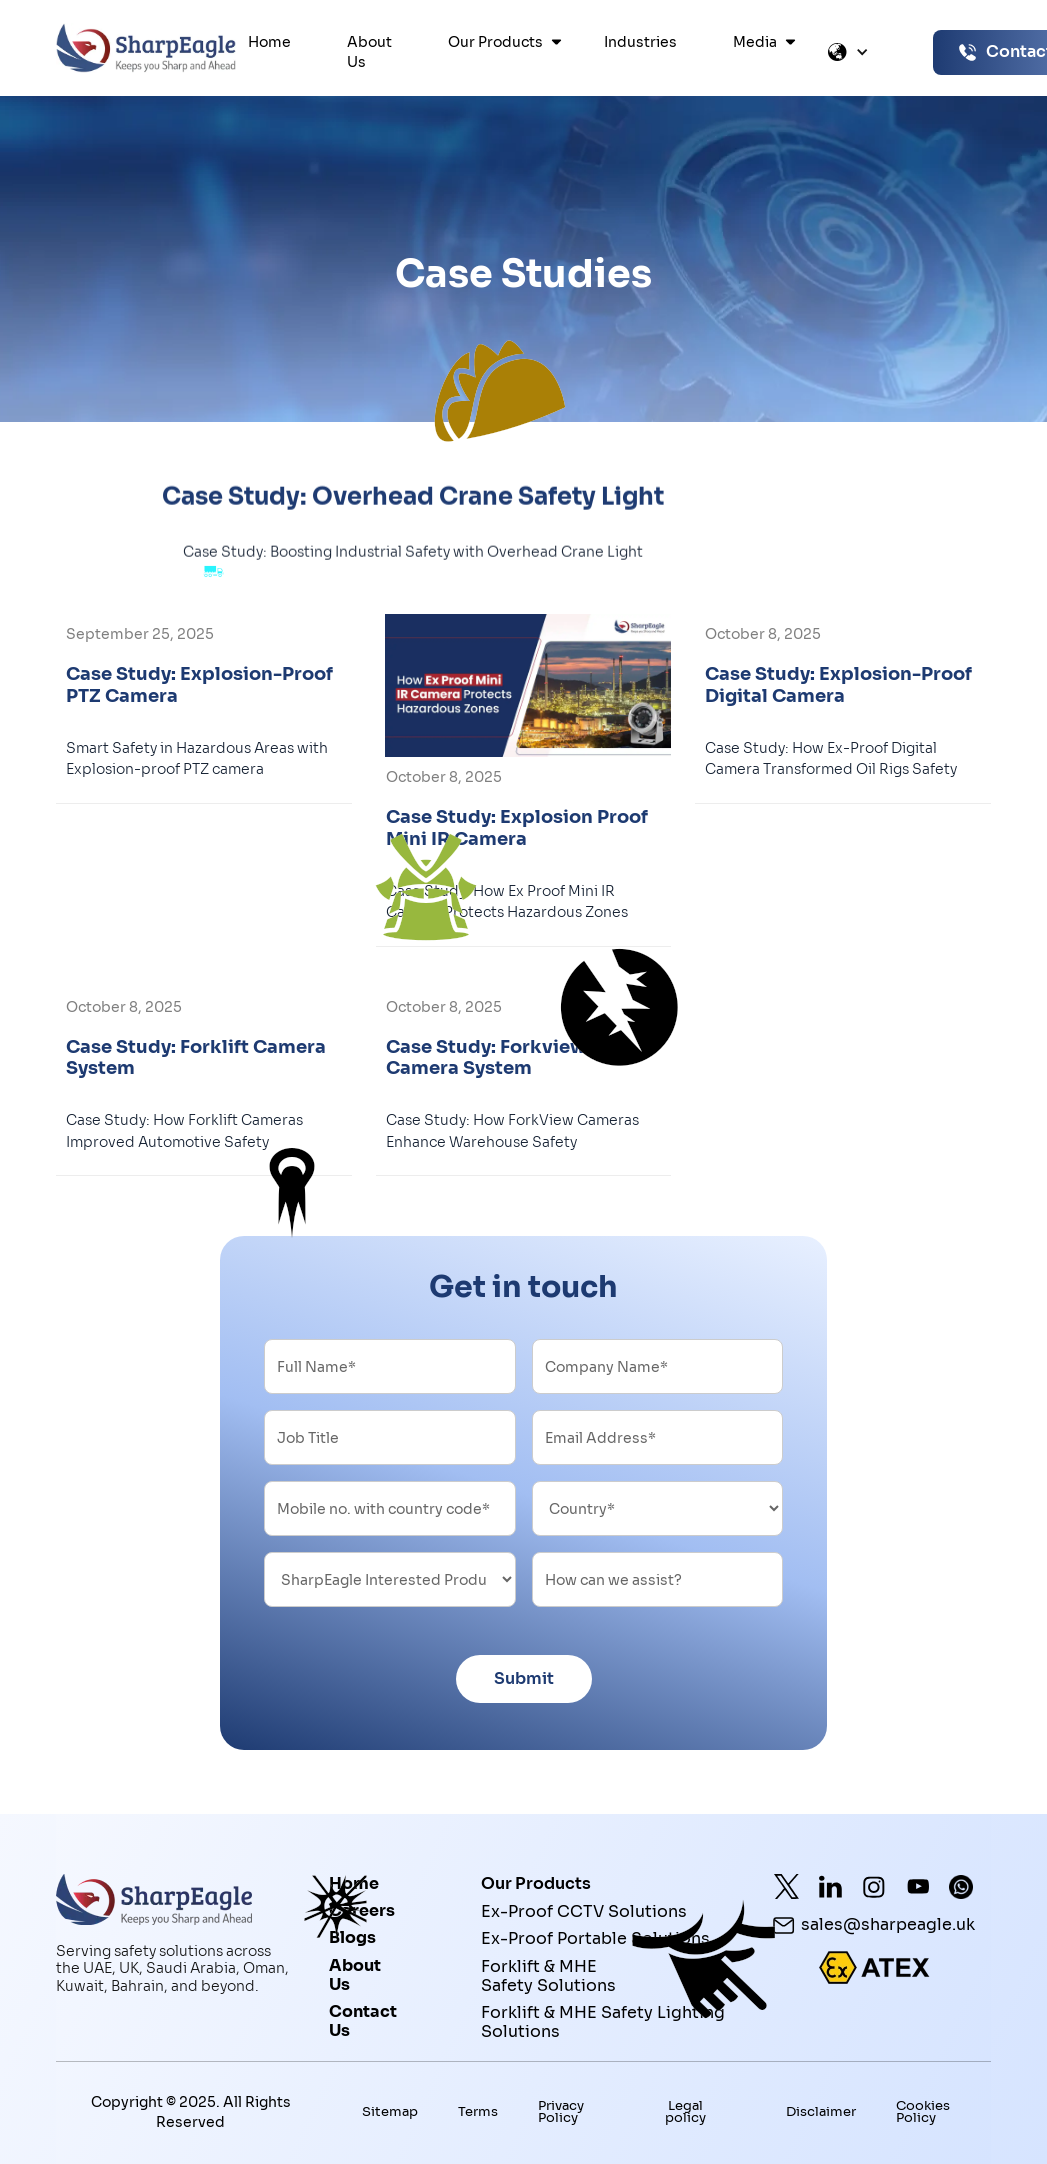 The width and height of the screenshot is (1047, 2164). Describe the element at coordinates (213, 571) in the screenshot. I see `track your delivery or shipment` at that location.